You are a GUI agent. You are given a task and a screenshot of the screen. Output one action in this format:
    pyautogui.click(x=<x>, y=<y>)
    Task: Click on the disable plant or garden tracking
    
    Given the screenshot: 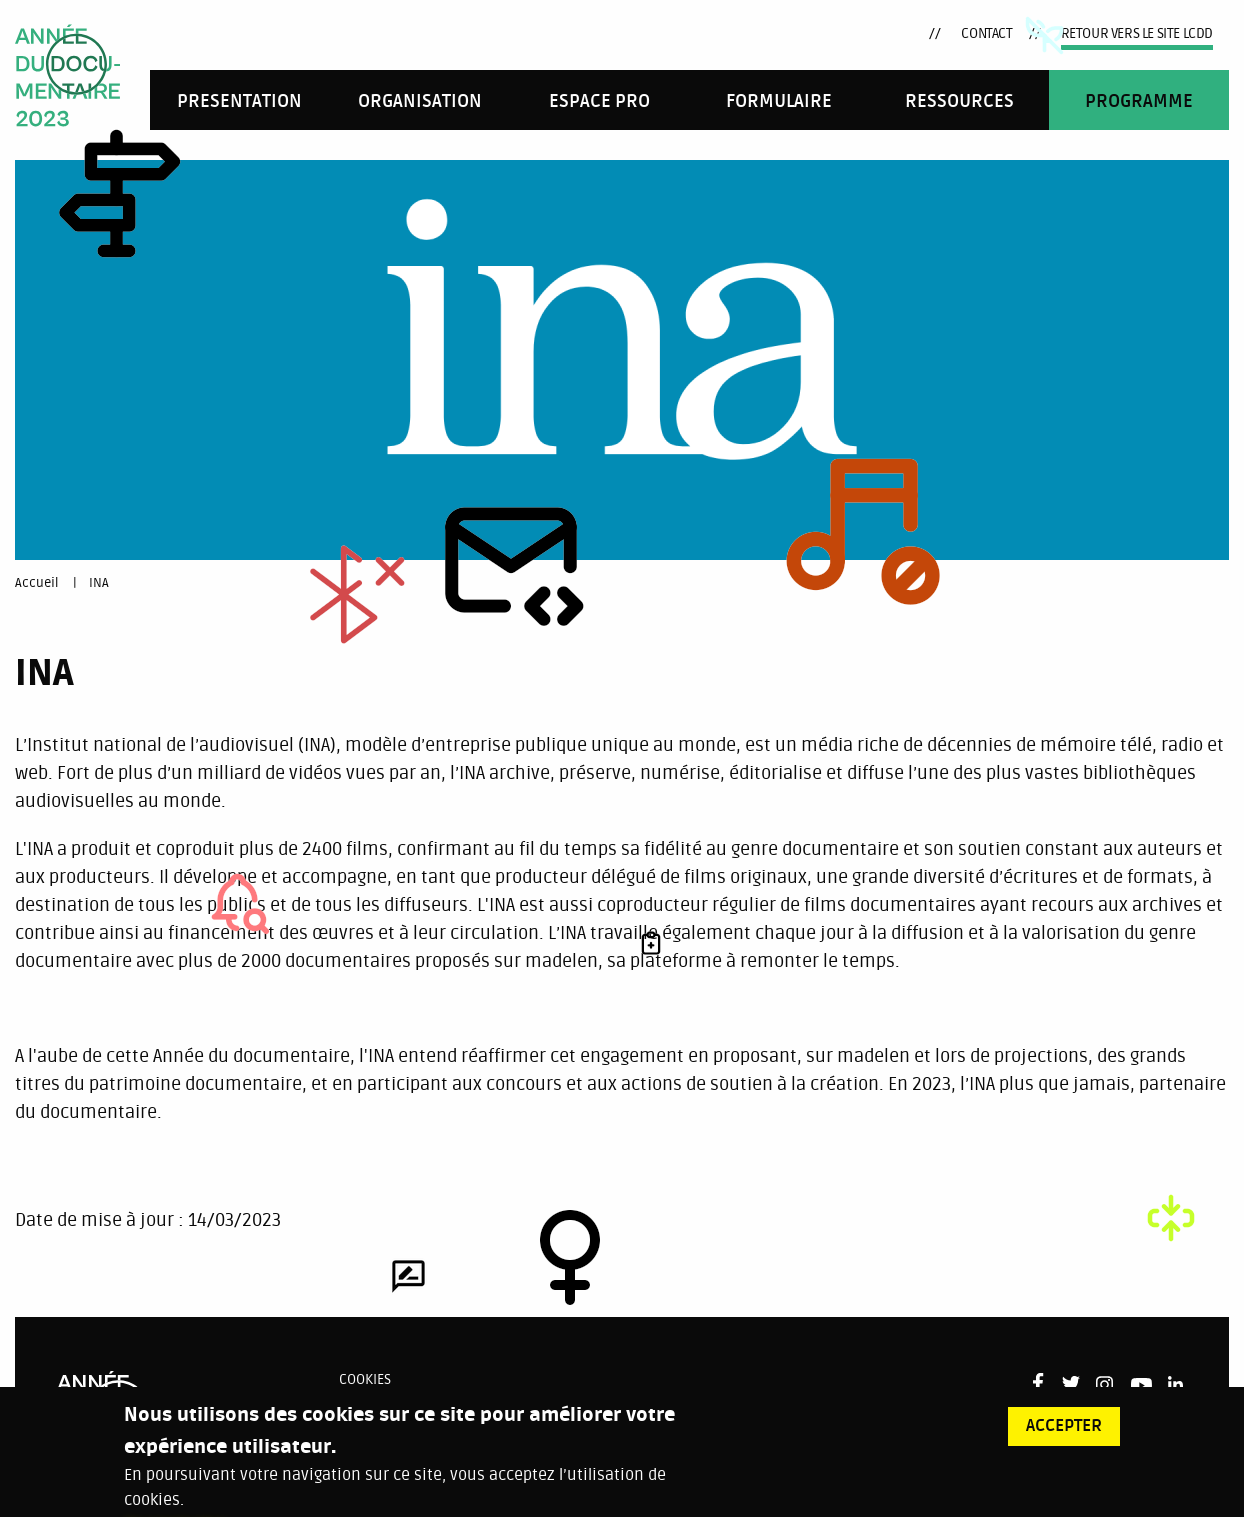 What is the action you would take?
    pyautogui.click(x=1044, y=35)
    